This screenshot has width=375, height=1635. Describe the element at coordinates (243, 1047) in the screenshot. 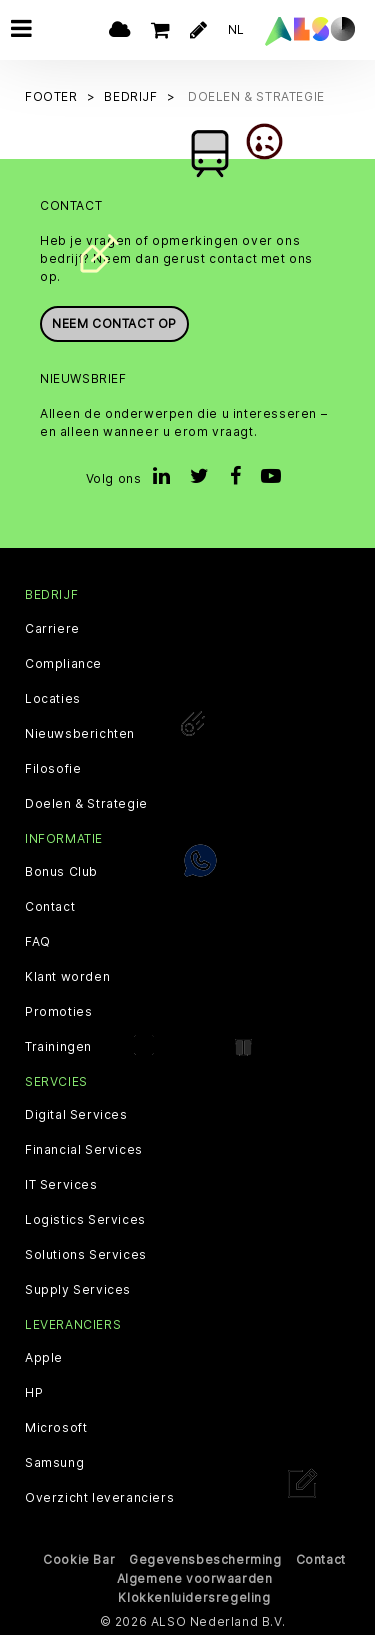

I see `format text or change font style` at that location.